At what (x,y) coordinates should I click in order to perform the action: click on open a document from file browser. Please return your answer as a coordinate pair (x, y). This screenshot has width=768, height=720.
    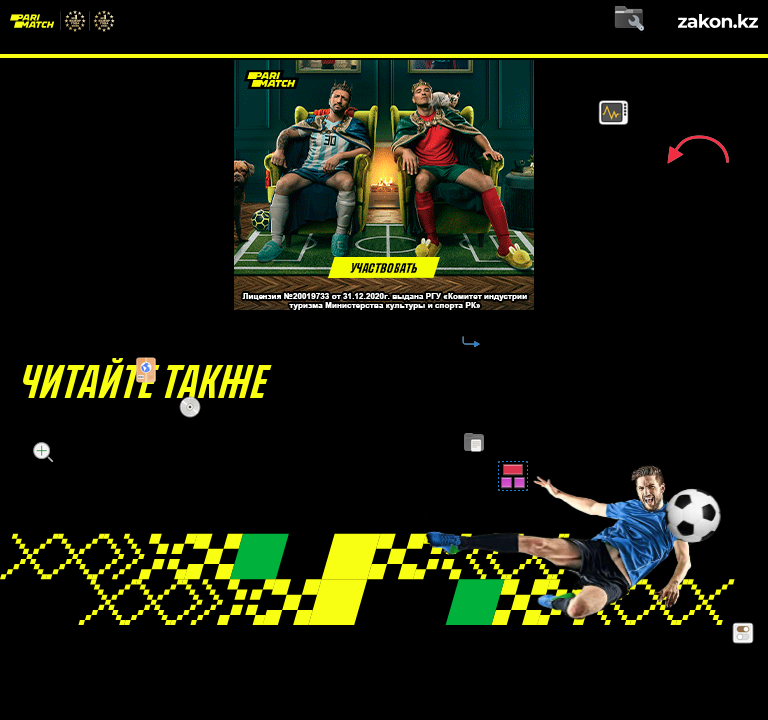
    Looking at the image, I should click on (474, 442).